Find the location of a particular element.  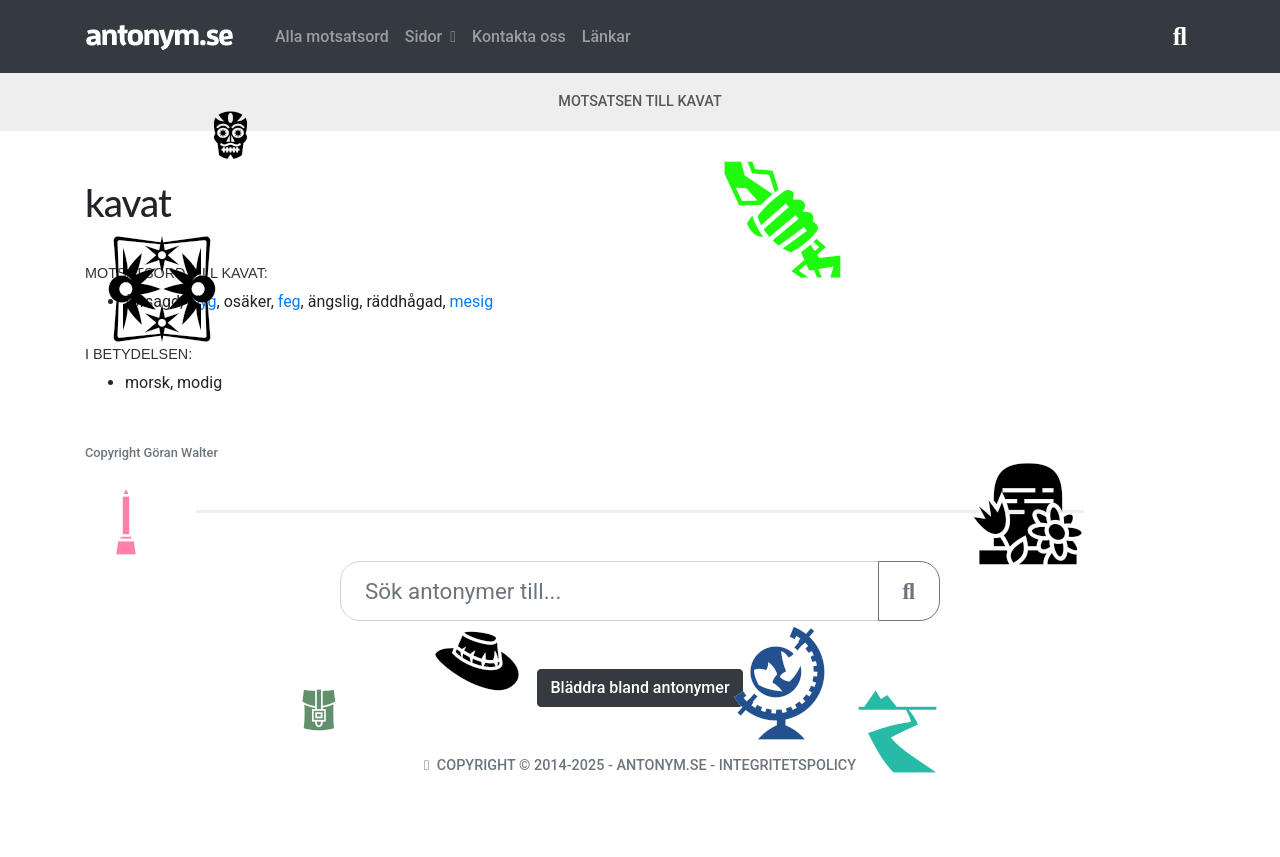

access global or worldwide settings is located at coordinates (778, 683).